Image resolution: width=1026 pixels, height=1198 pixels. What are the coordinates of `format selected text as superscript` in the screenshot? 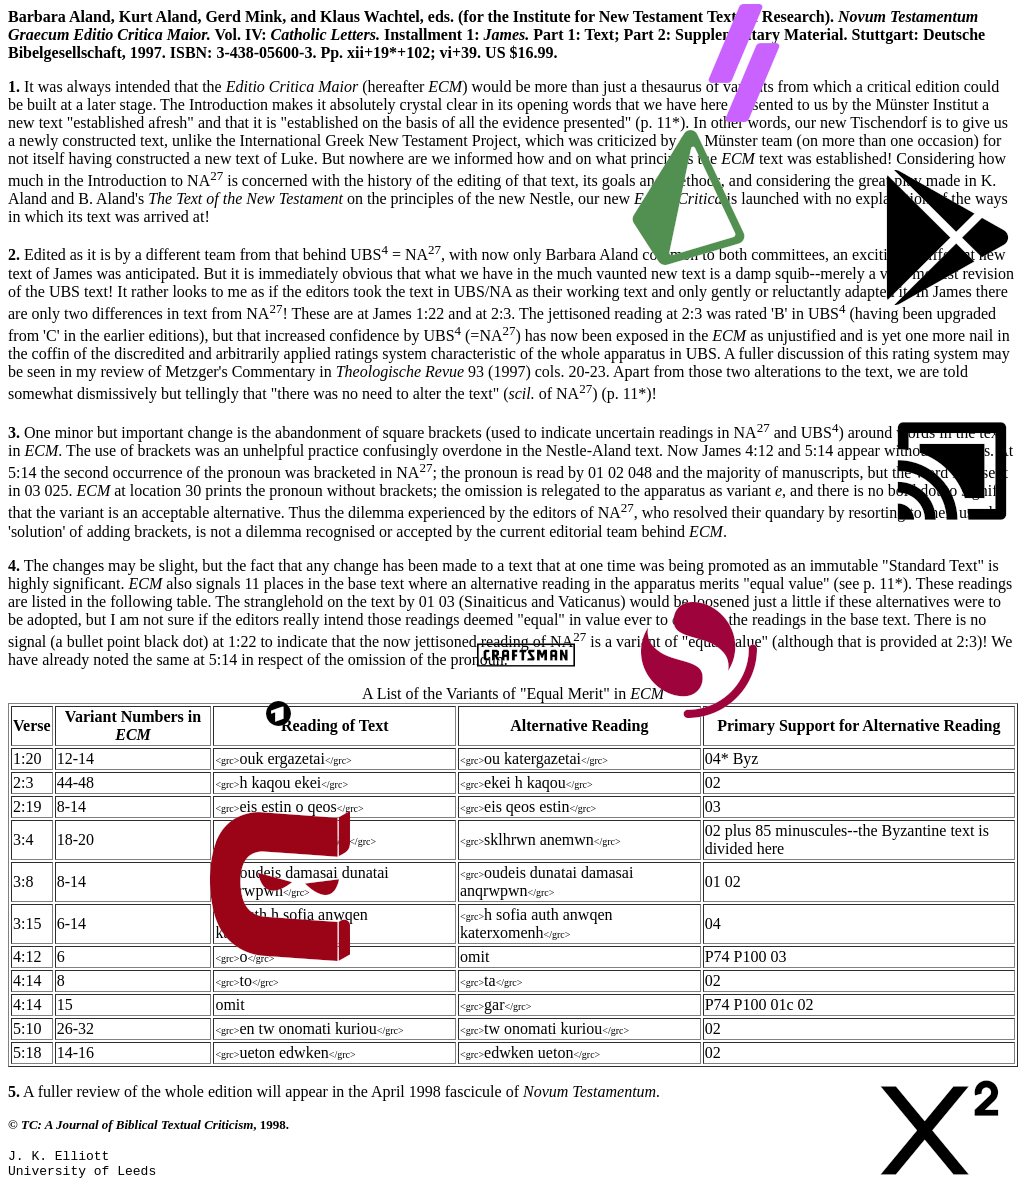 It's located at (933, 1127).